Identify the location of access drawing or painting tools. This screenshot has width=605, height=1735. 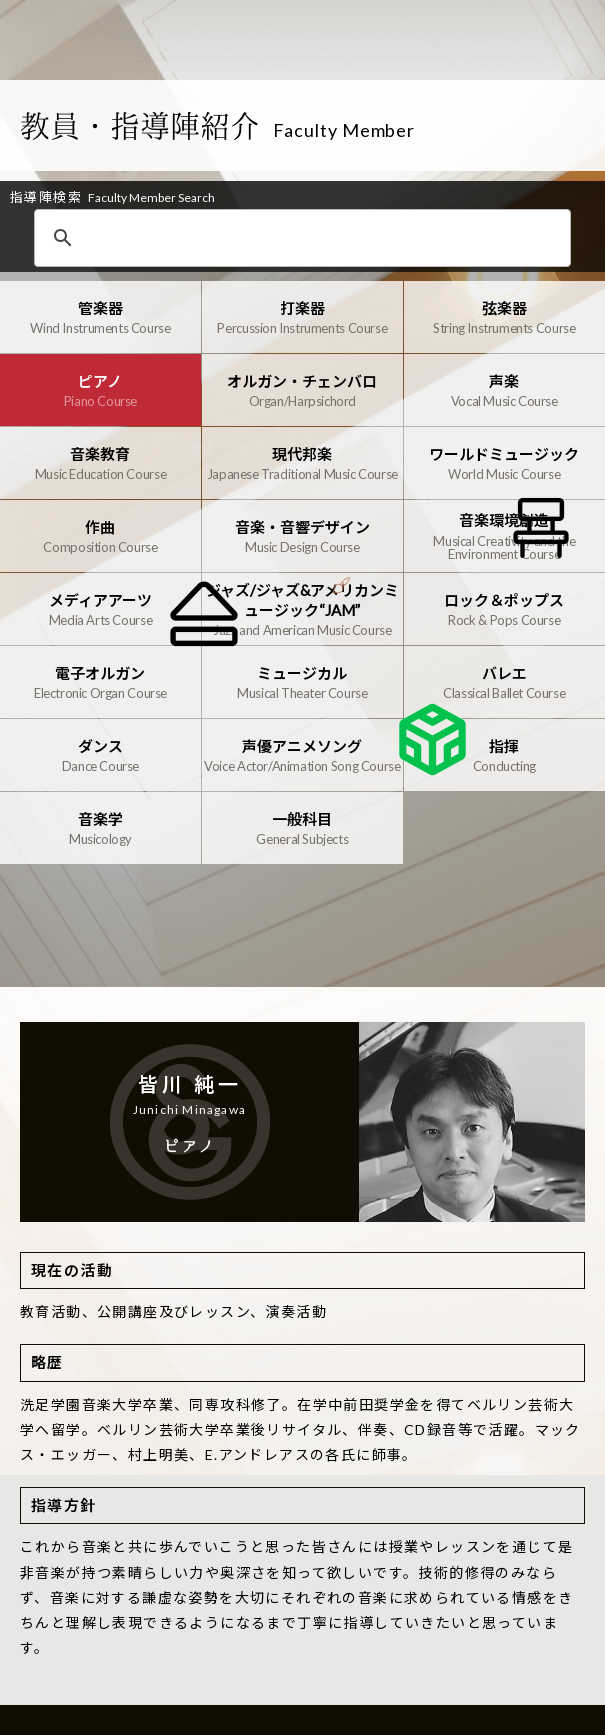
(341, 585).